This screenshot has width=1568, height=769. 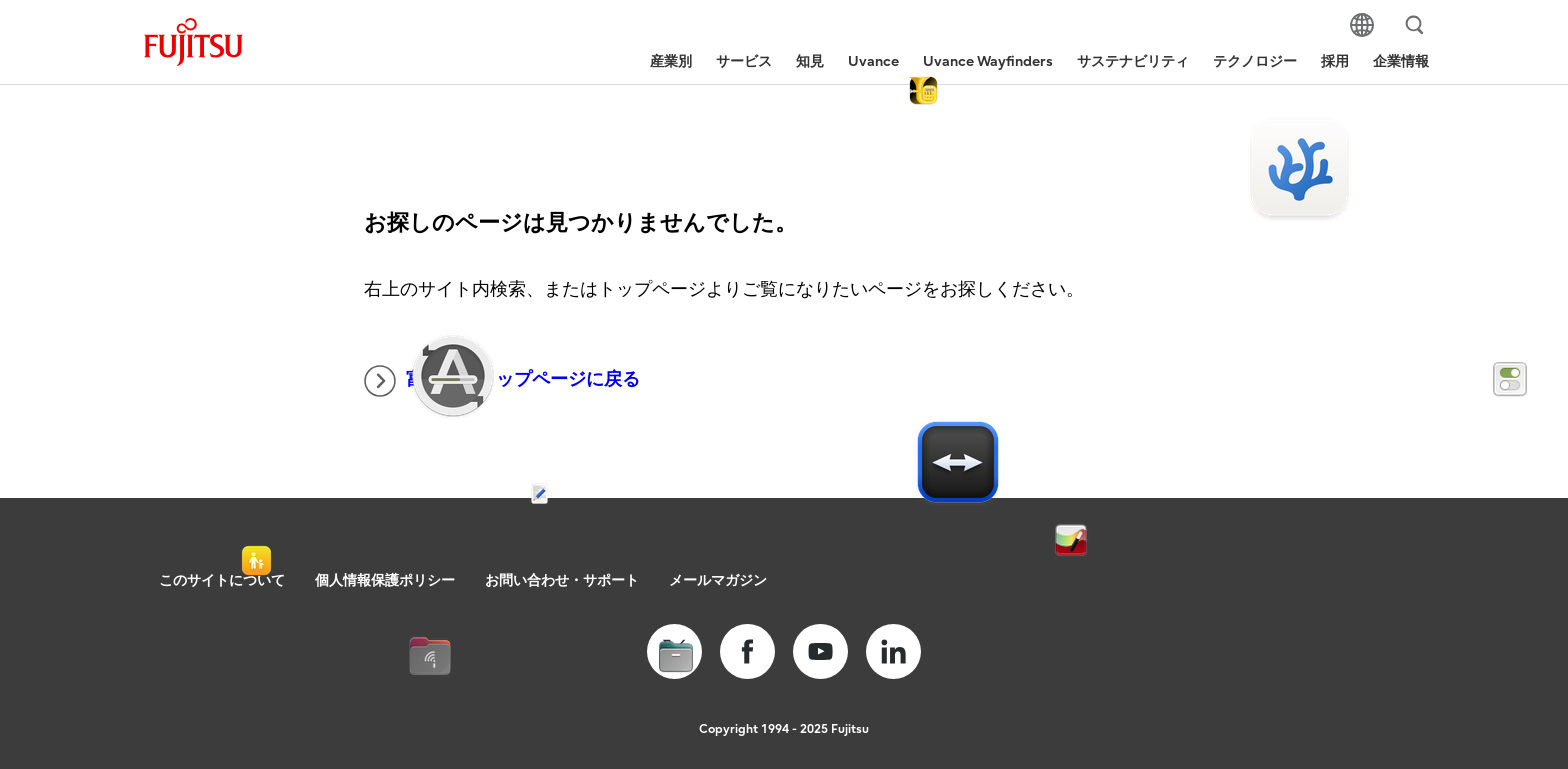 I want to click on open the file manager application, so click(x=676, y=656).